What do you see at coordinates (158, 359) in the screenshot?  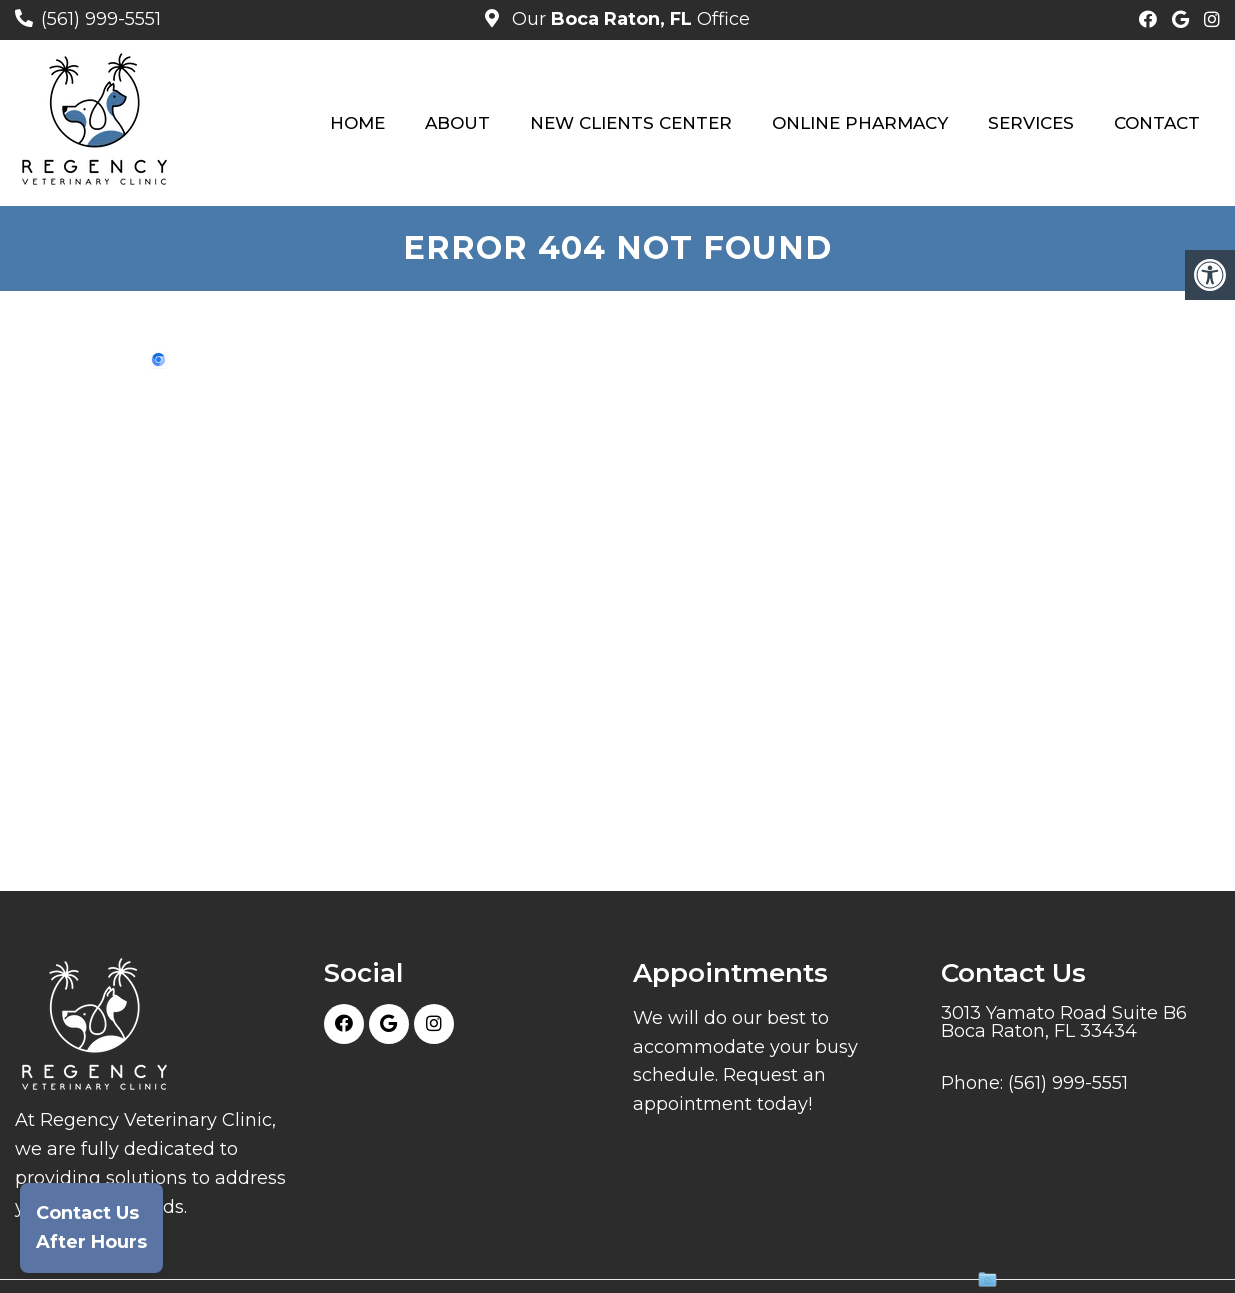 I see `open chromium web browser` at bounding box center [158, 359].